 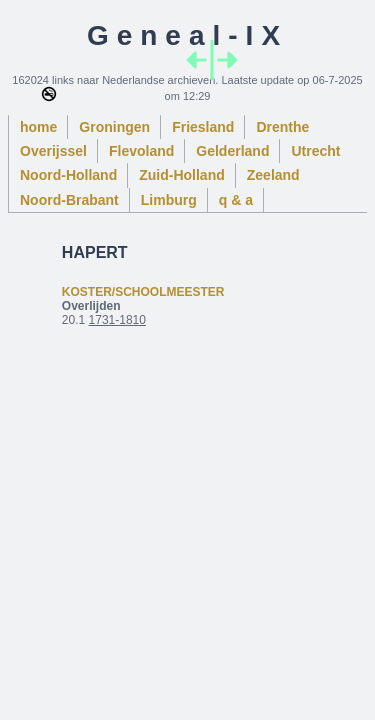 I want to click on expand content horizontally, so click(x=212, y=60).